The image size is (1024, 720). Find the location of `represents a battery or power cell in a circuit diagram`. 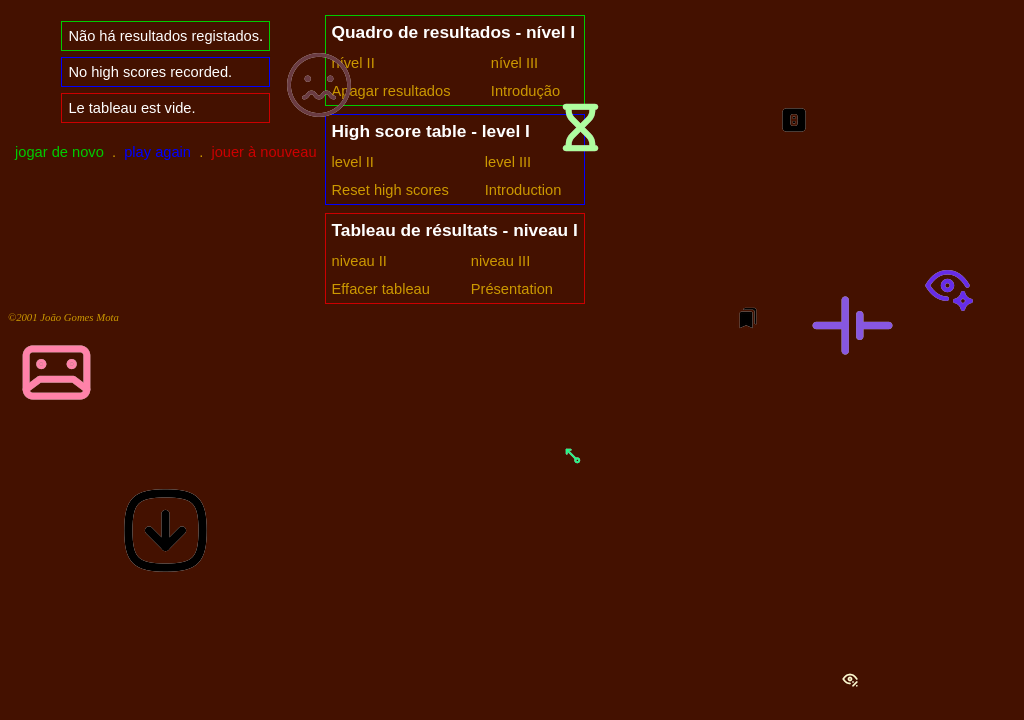

represents a battery or power cell in a circuit diagram is located at coordinates (852, 325).